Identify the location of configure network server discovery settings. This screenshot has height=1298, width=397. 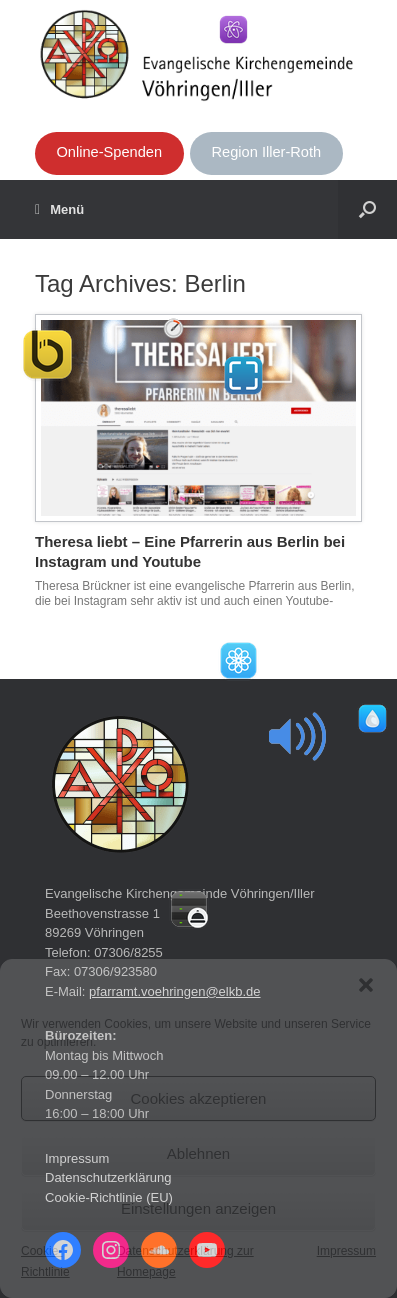
(189, 909).